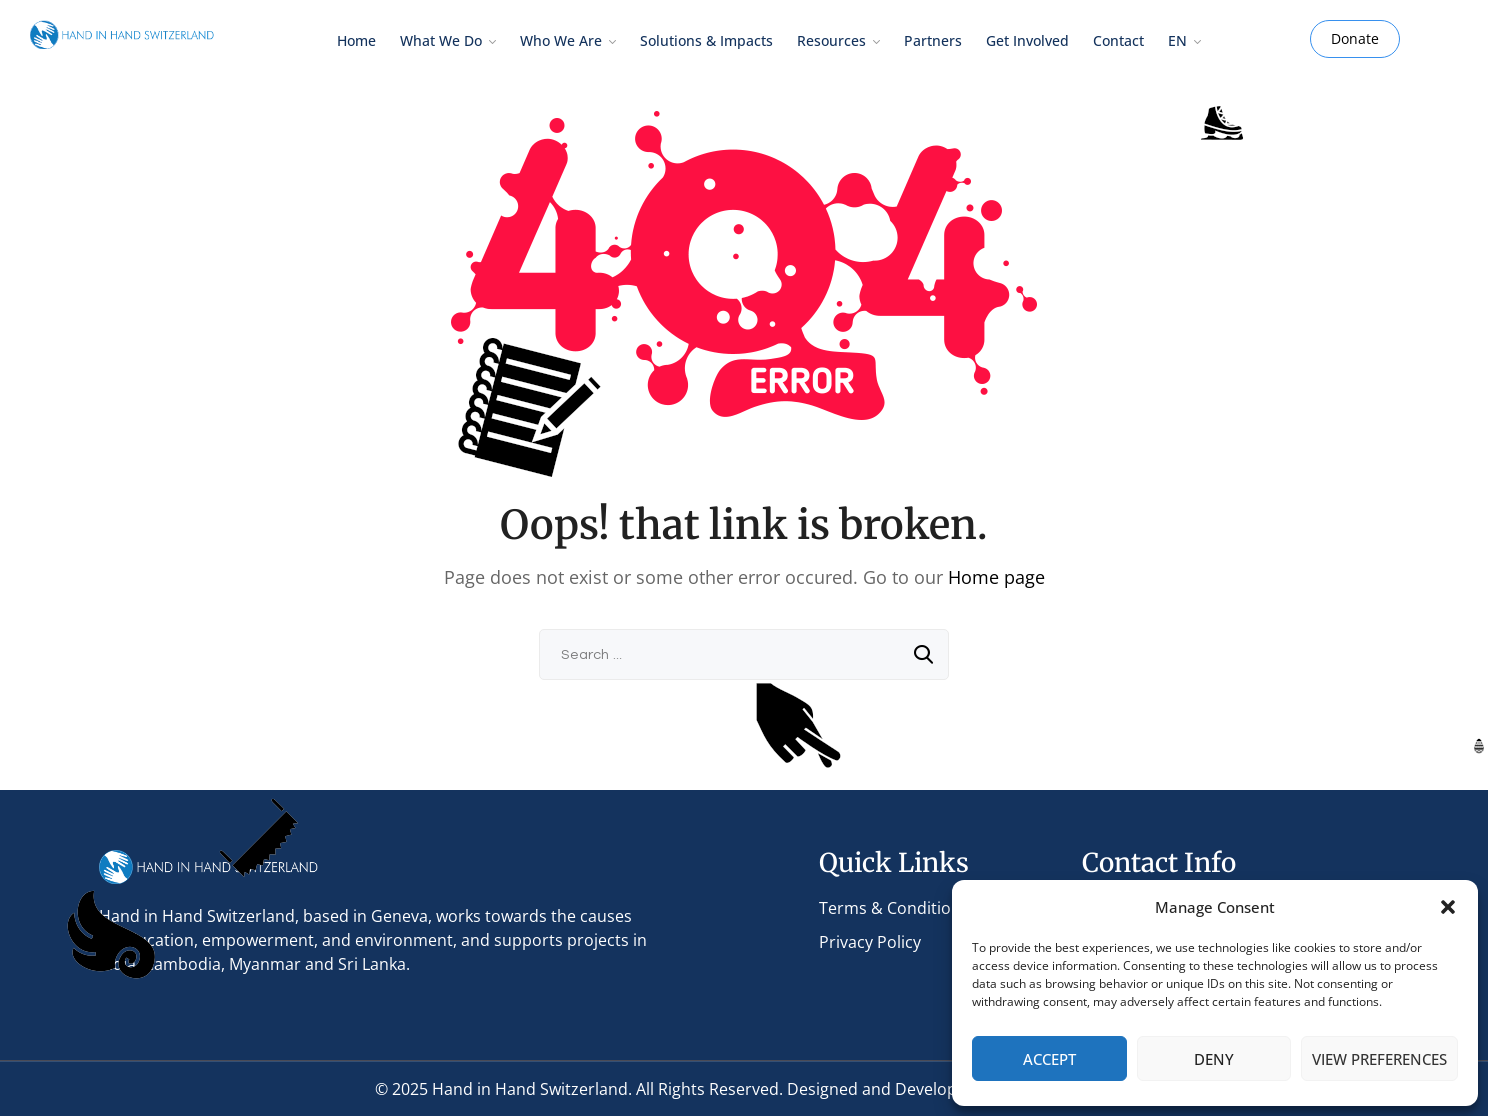  What do you see at coordinates (1479, 746) in the screenshot?
I see `easter or spring seasonal event indicator` at bounding box center [1479, 746].